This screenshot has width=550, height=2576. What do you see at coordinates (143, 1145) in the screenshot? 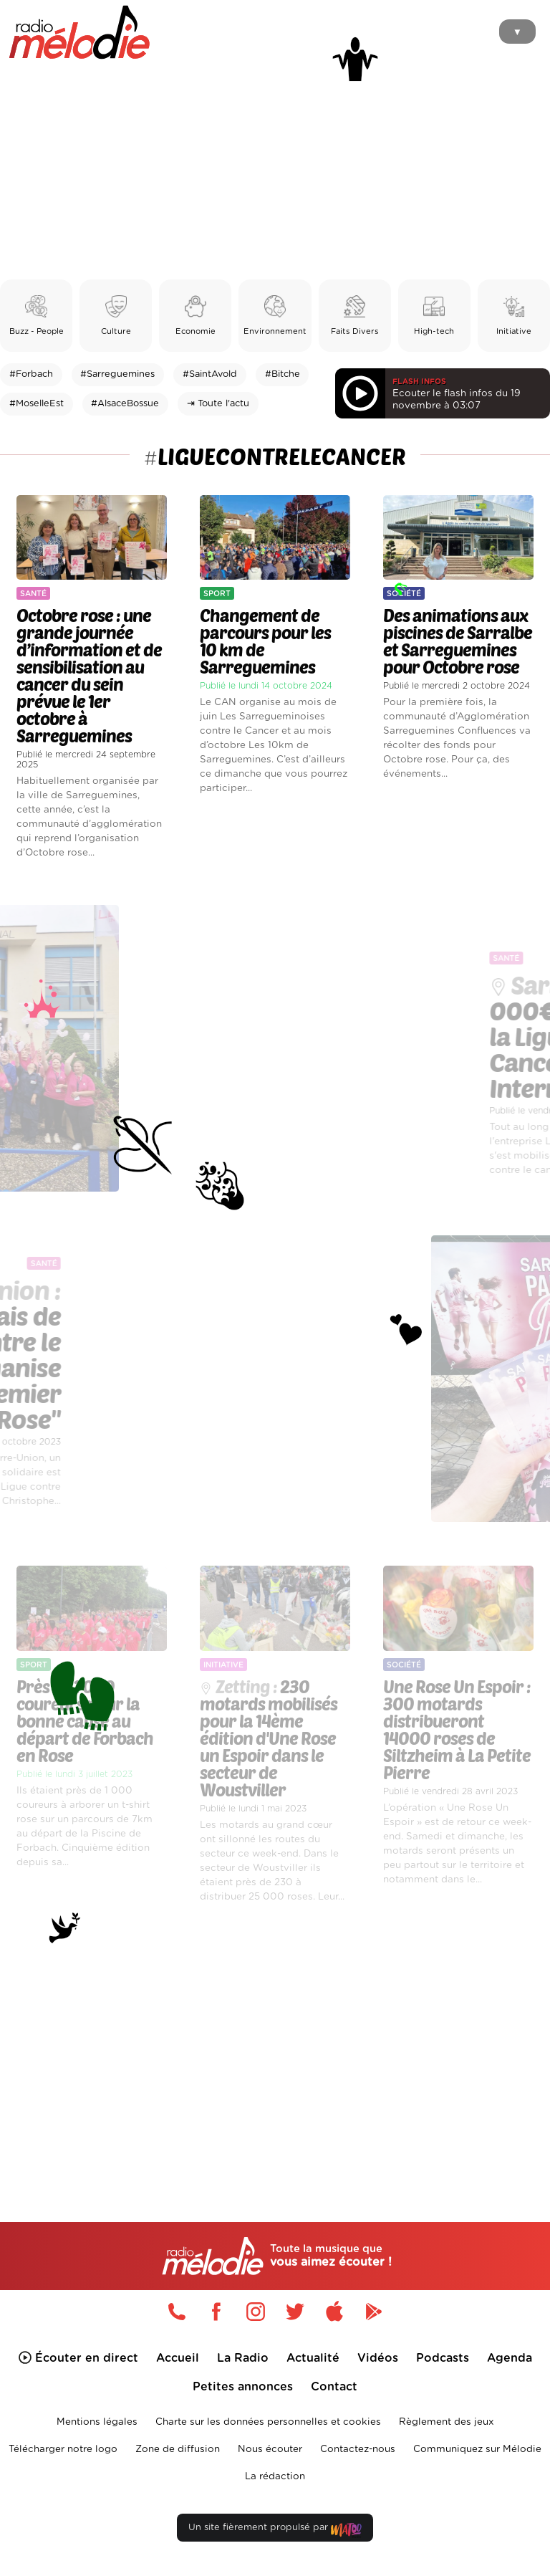
I see `access sewing or crafting tools` at bounding box center [143, 1145].